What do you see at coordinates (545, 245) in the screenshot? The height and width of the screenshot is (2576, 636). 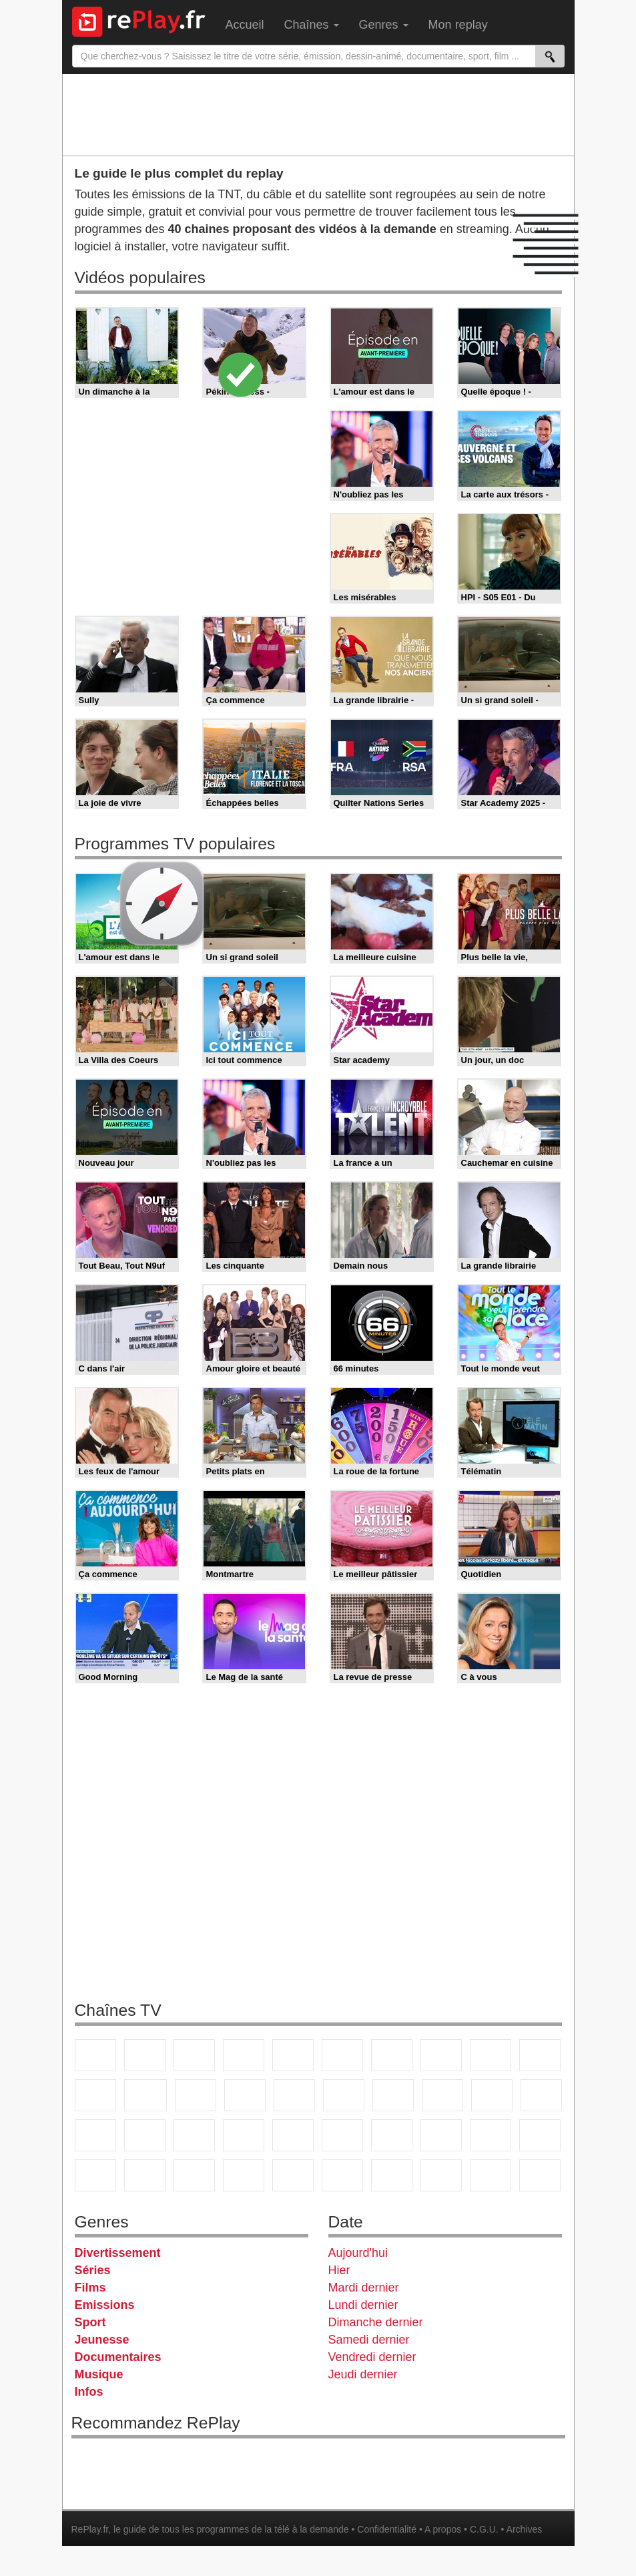 I see `align text to the right margin` at bounding box center [545, 245].